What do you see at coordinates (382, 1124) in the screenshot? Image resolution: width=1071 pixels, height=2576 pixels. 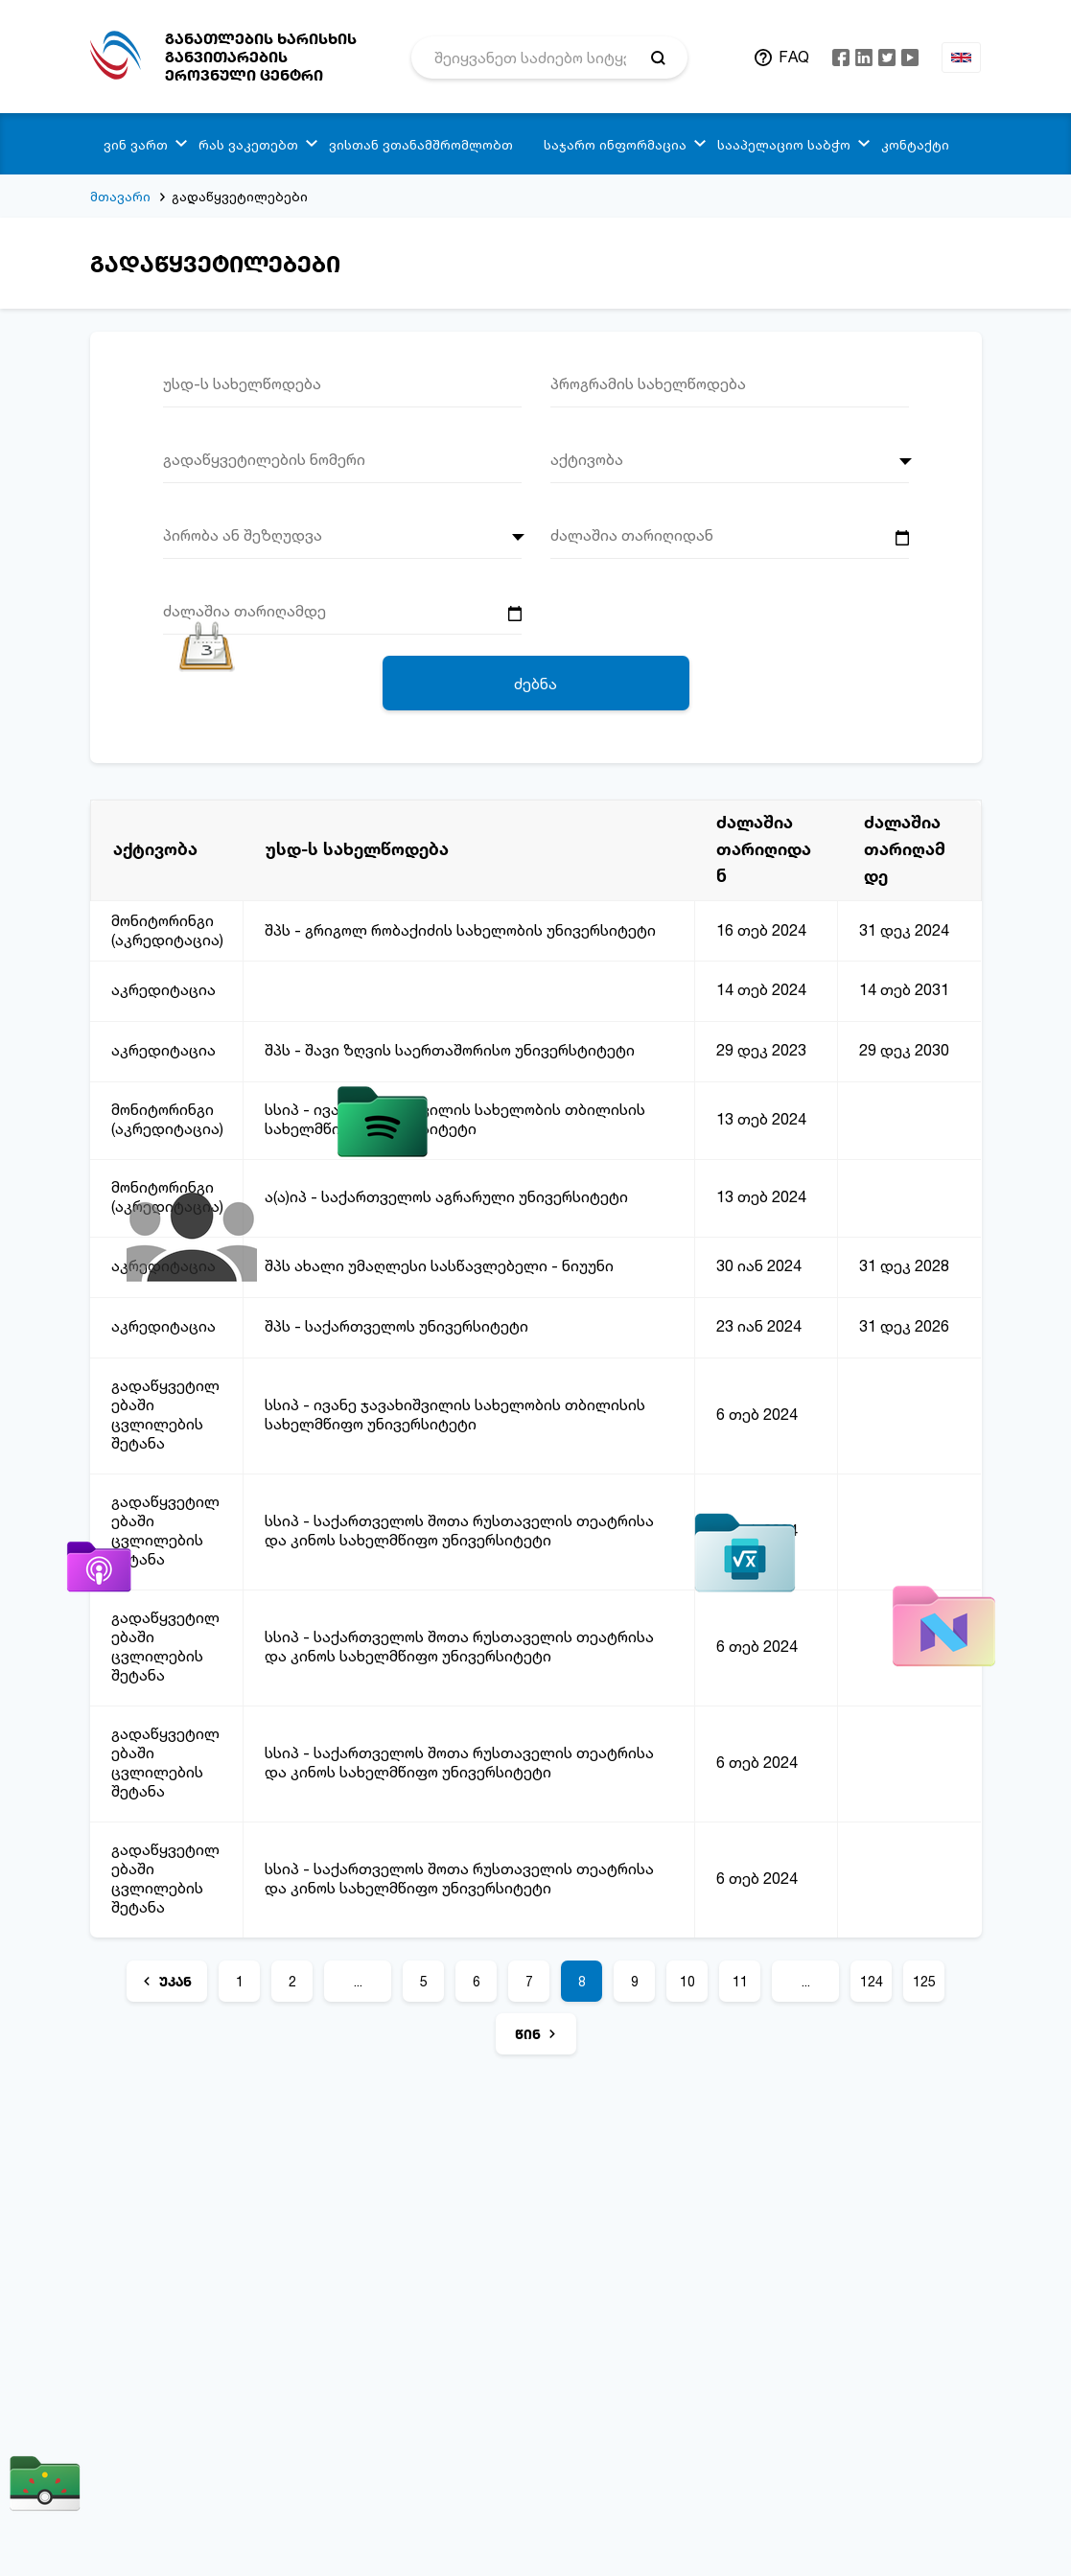 I see `open folder containing spotify downloads or files` at bounding box center [382, 1124].